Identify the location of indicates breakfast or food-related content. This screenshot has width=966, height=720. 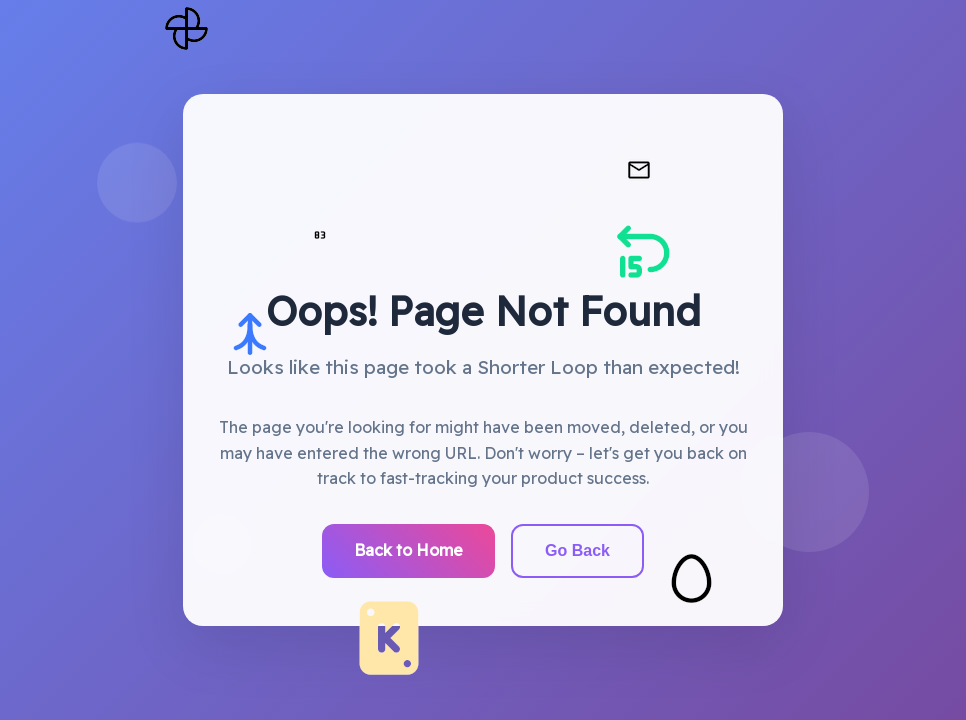
(691, 578).